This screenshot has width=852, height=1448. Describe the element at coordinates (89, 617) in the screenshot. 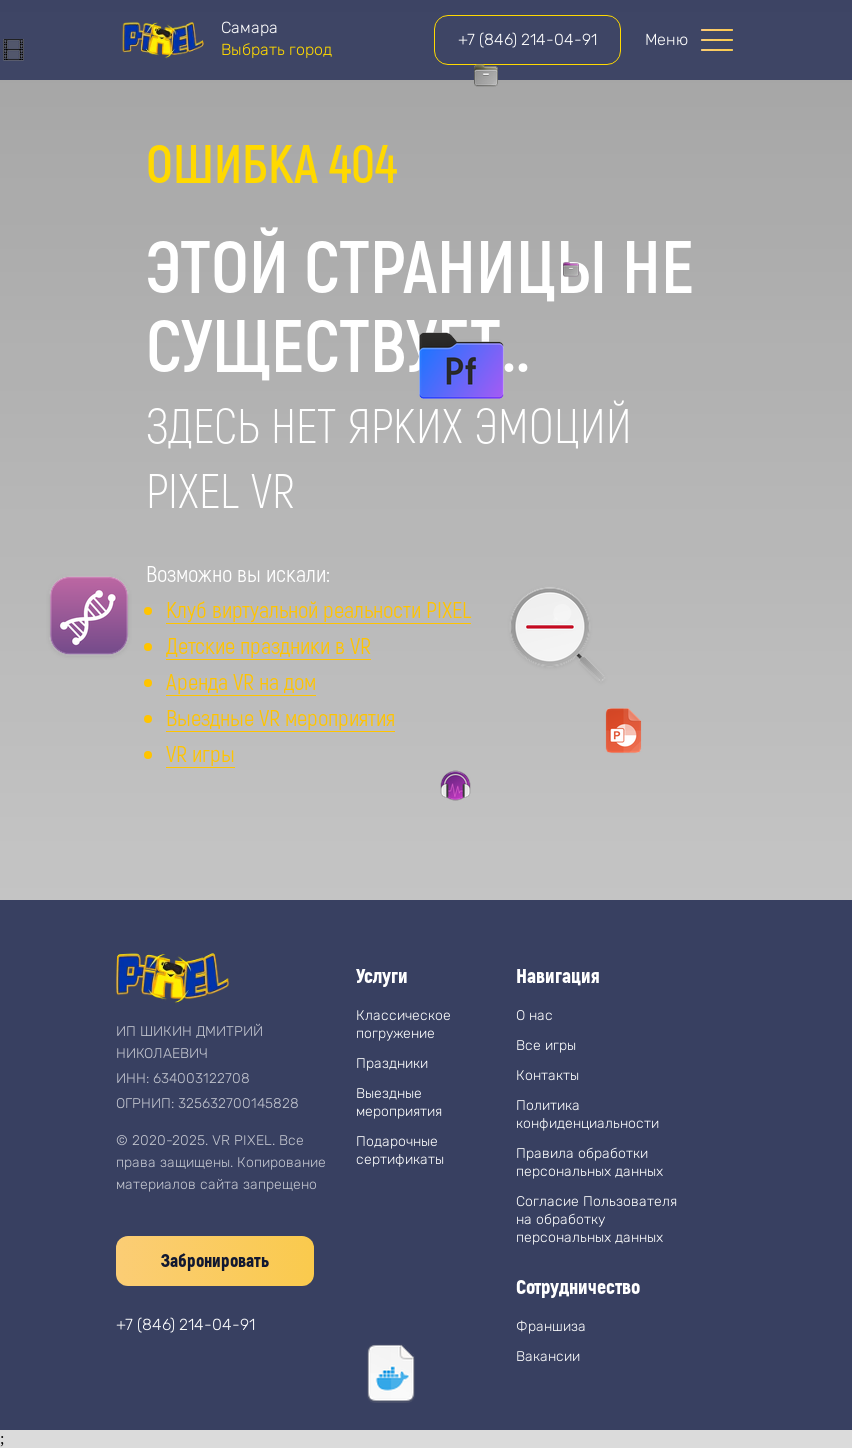

I see `open education and science apps category` at that location.